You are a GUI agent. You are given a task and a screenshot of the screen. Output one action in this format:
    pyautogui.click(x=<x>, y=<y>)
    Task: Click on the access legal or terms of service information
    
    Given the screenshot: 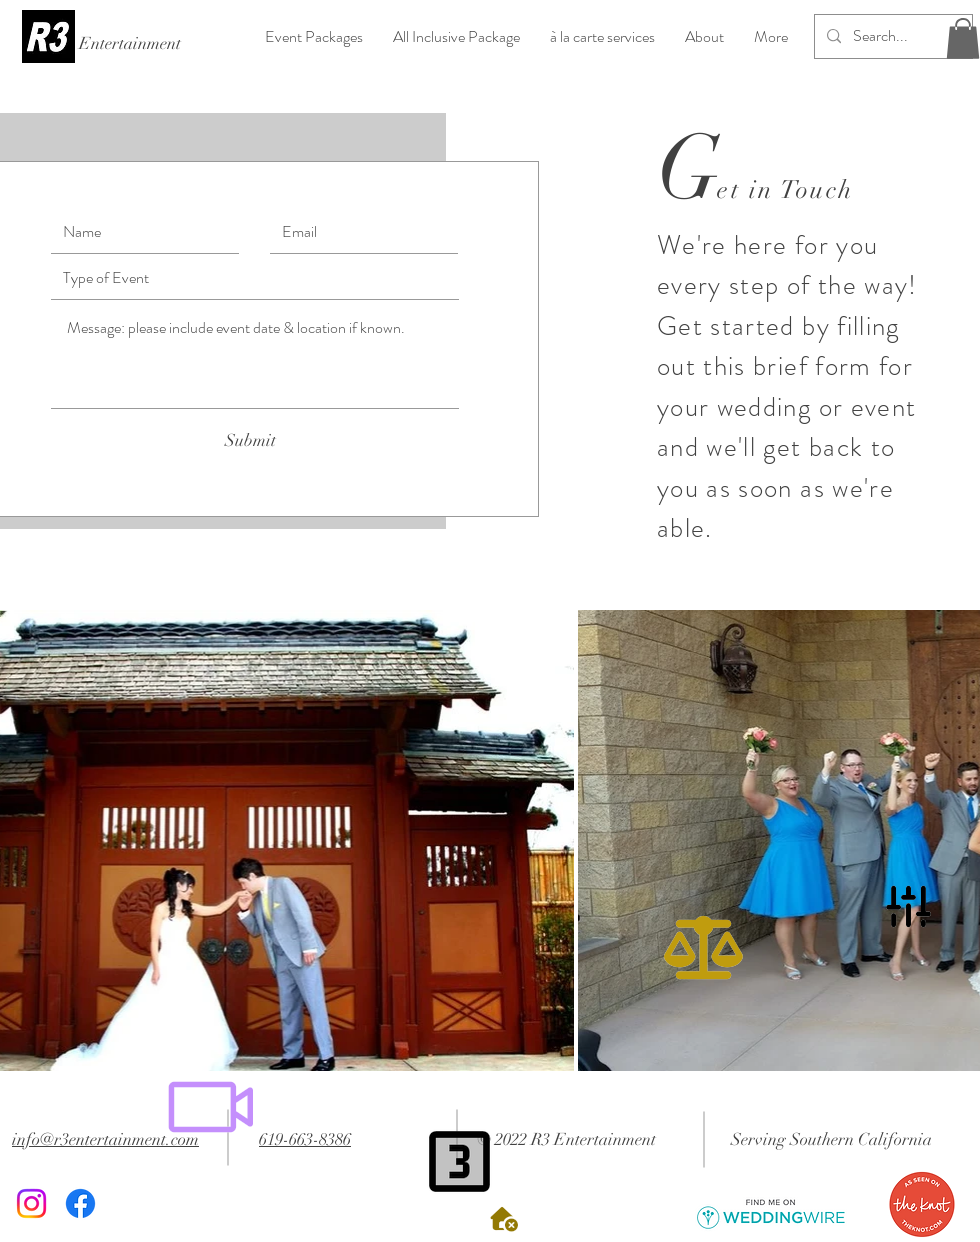 What is the action you would take?
    pyautogui.click(x=703, y=947)
    